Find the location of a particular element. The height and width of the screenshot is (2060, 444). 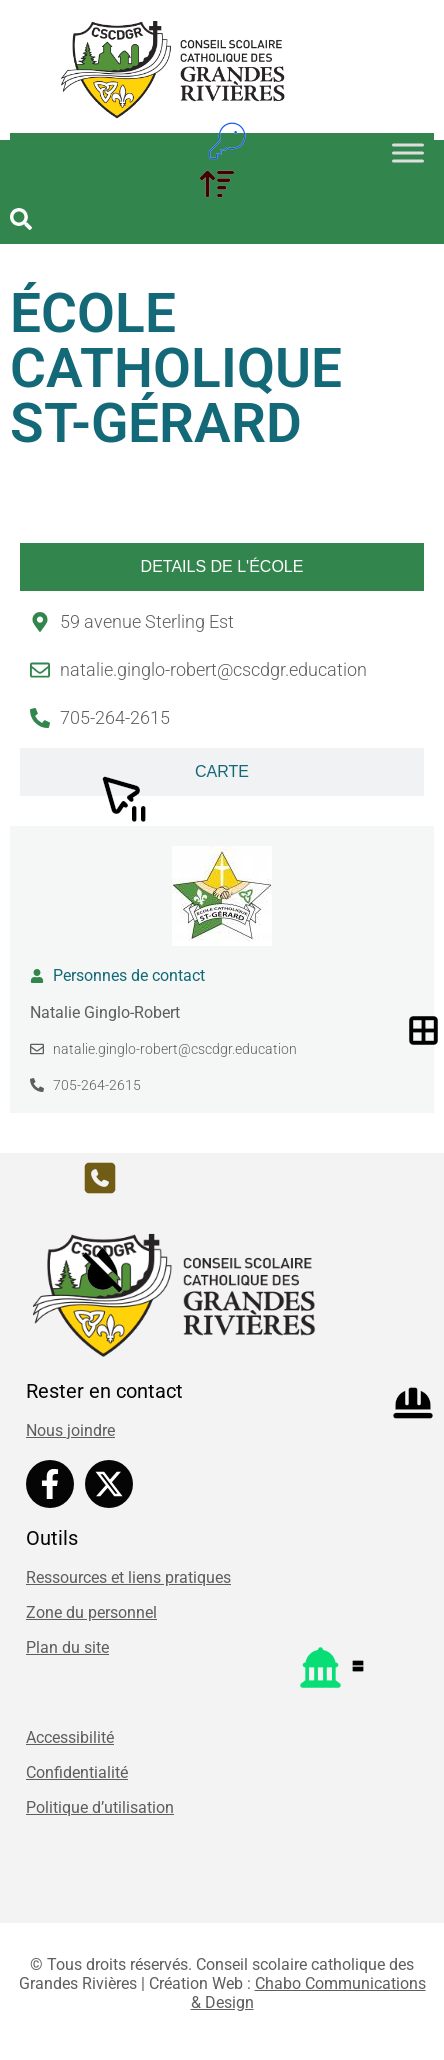

access security or password settings is located at coordinates (226, 141).